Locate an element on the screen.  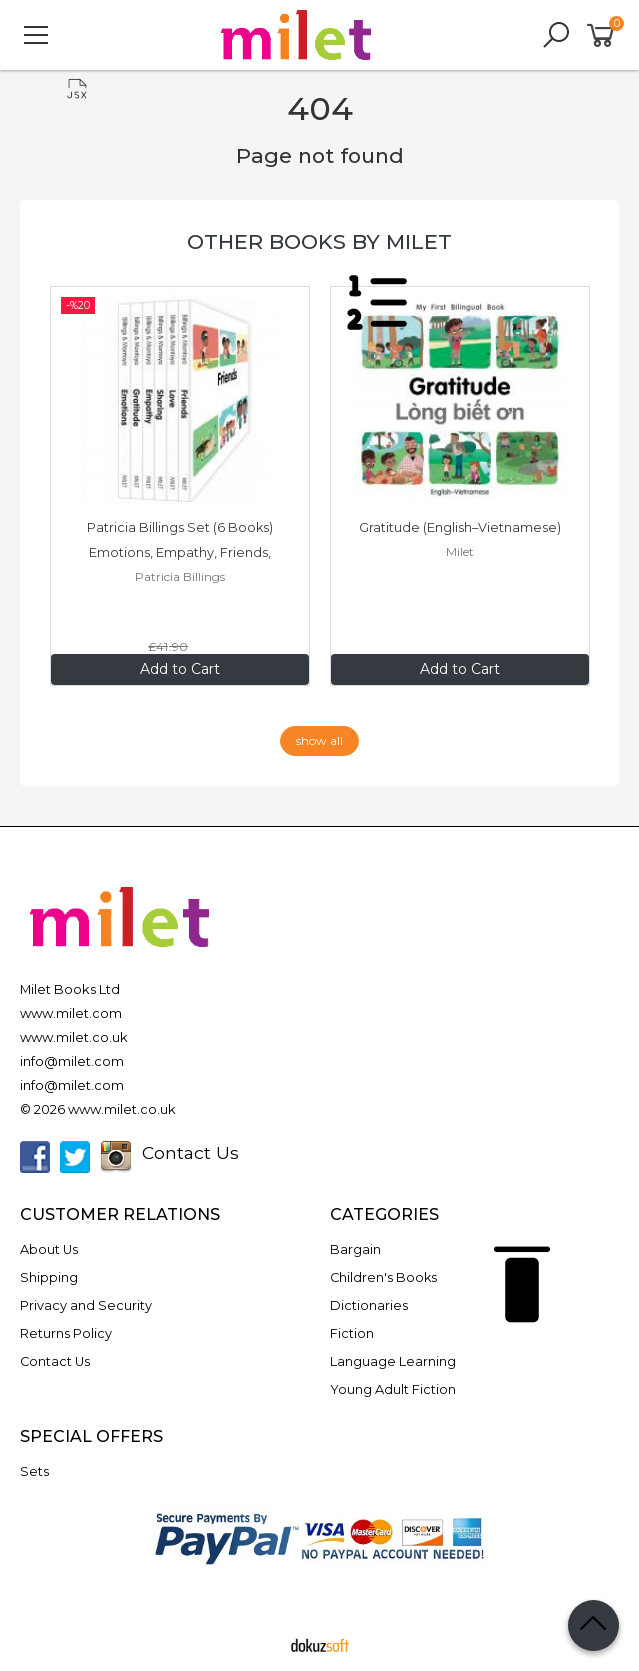
create a numbered list is located at coordinates (376, 302).